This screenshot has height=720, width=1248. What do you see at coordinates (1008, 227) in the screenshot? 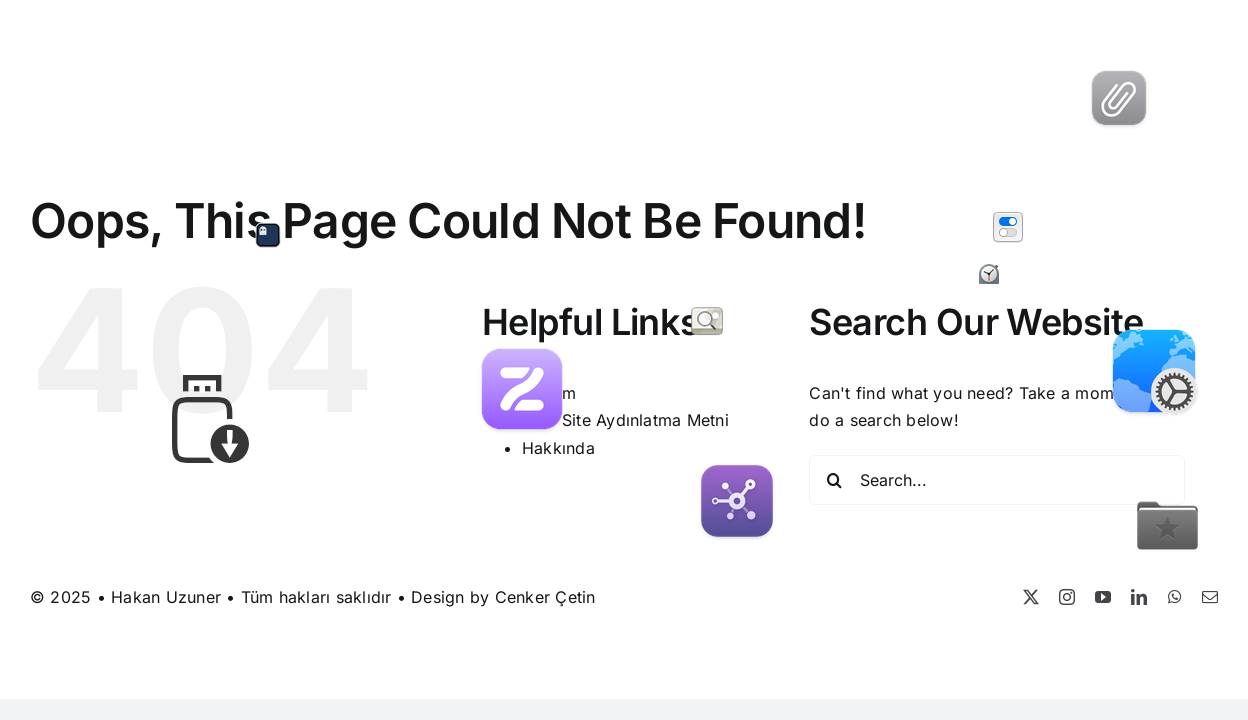
I see `open system tweaks or customization settings` at bounding box center [1008, 227].